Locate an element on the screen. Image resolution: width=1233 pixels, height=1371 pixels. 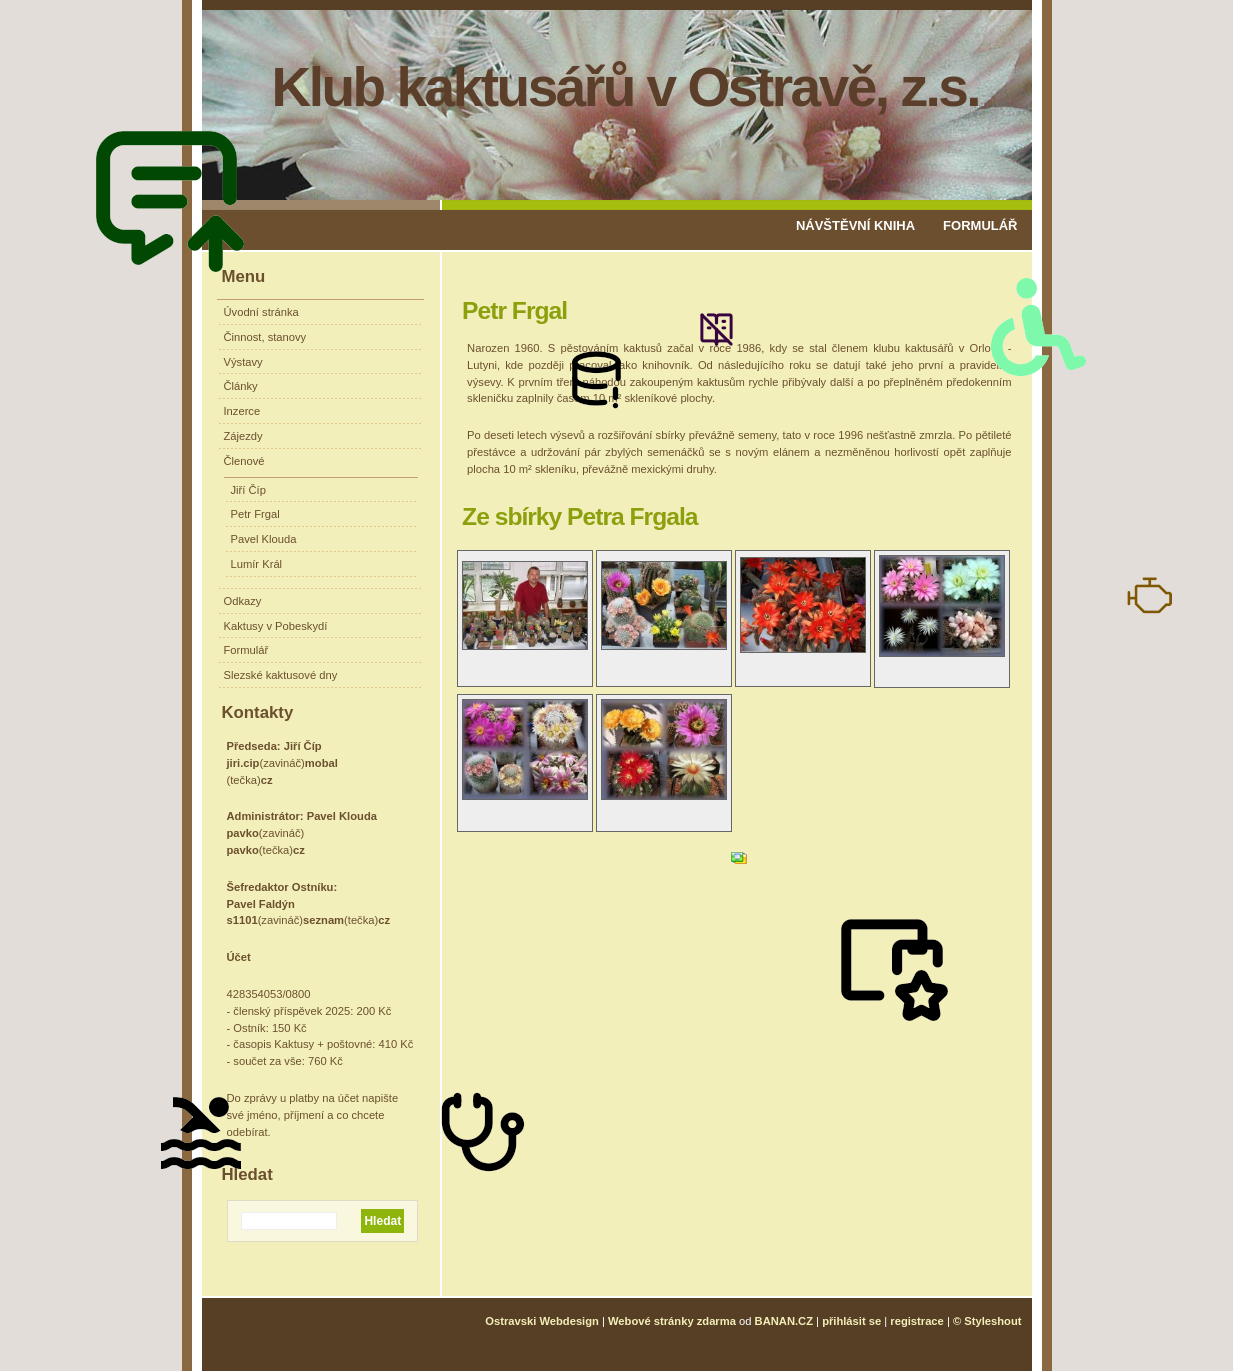
view pool or swimming amenities is located at coordinates (201, 1133).